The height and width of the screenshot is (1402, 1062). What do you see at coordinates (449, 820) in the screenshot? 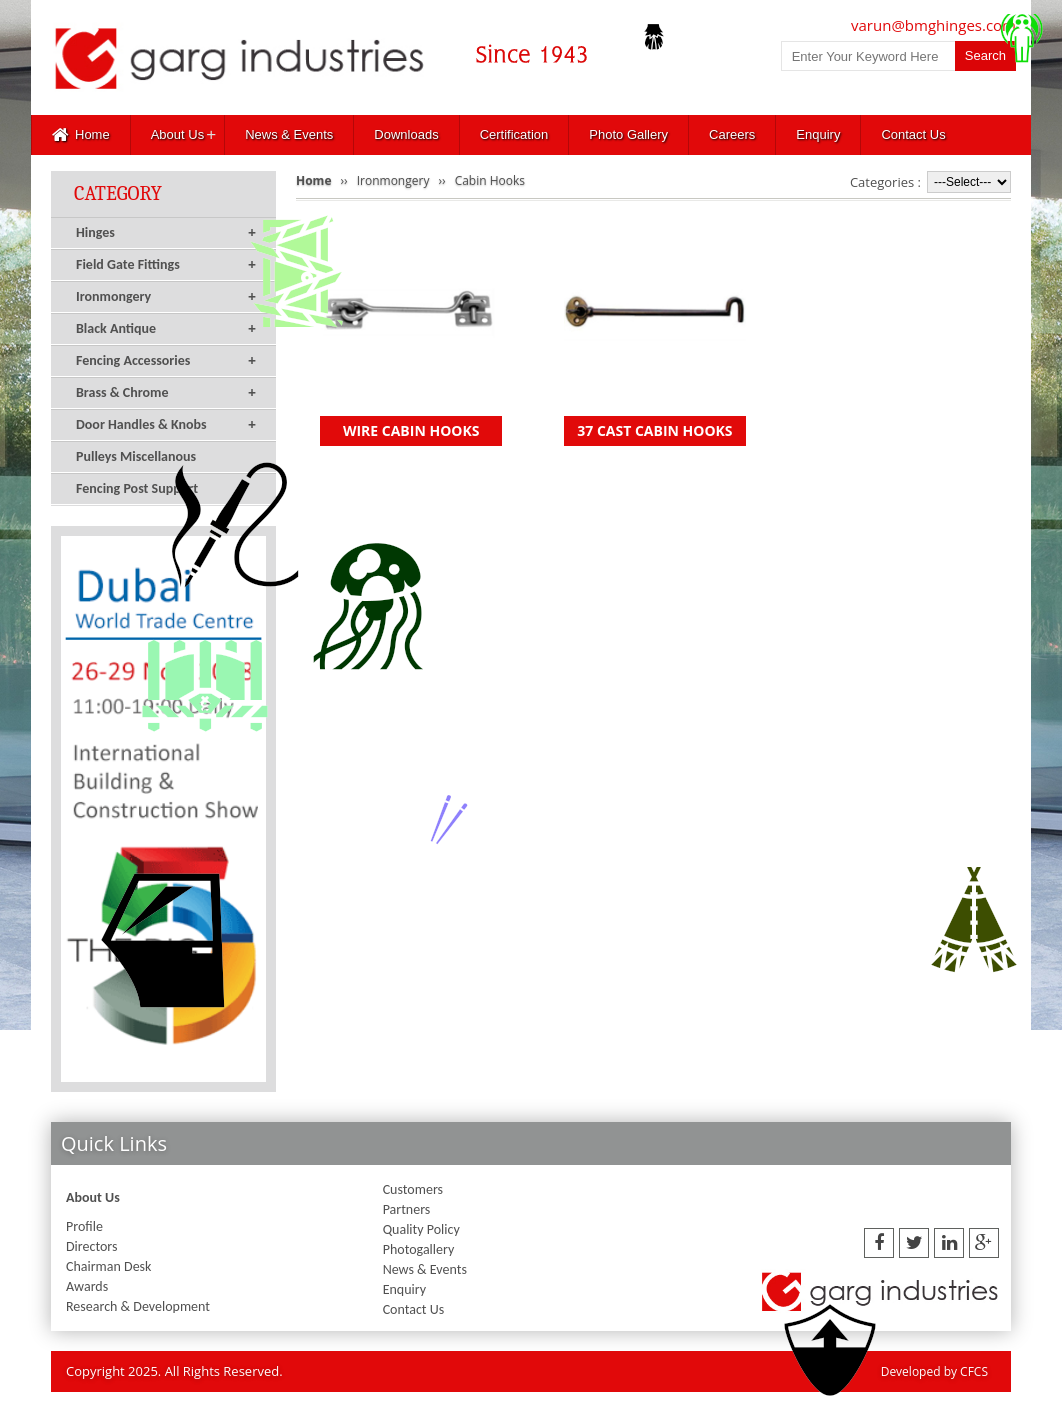
I see `browse asian cuisine or restaurants` at bounding box center [449, 820].